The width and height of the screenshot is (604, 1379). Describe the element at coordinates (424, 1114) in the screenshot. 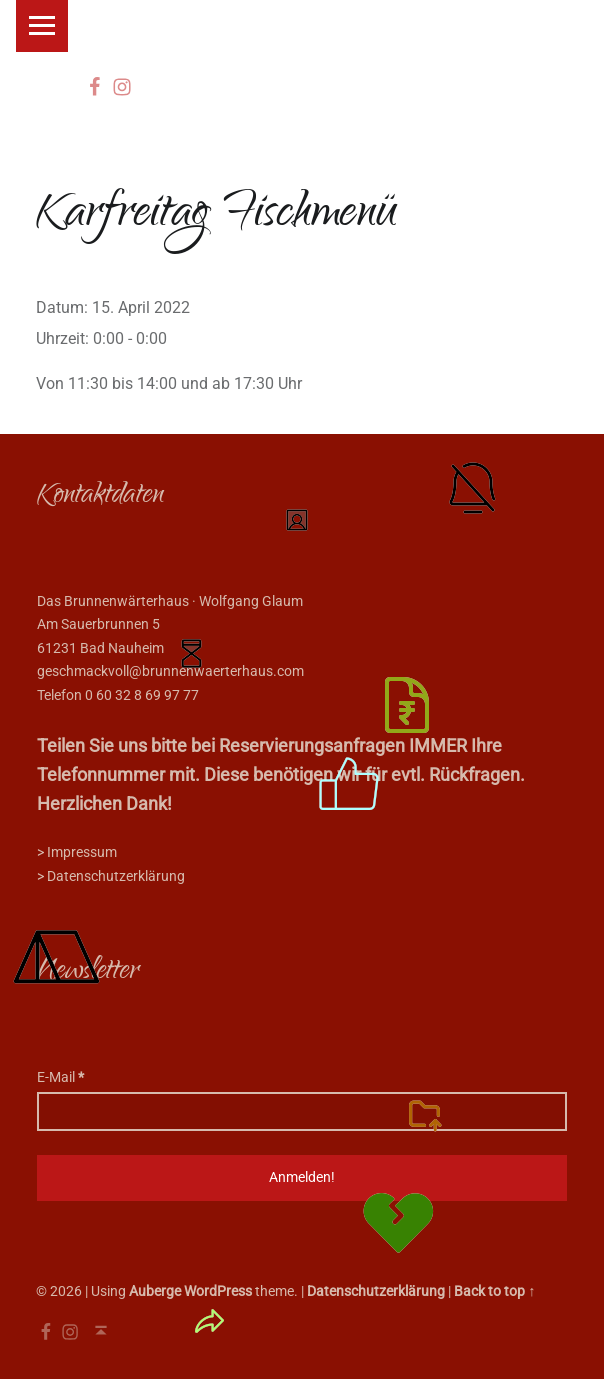

I see `upload file to folder` at that location.